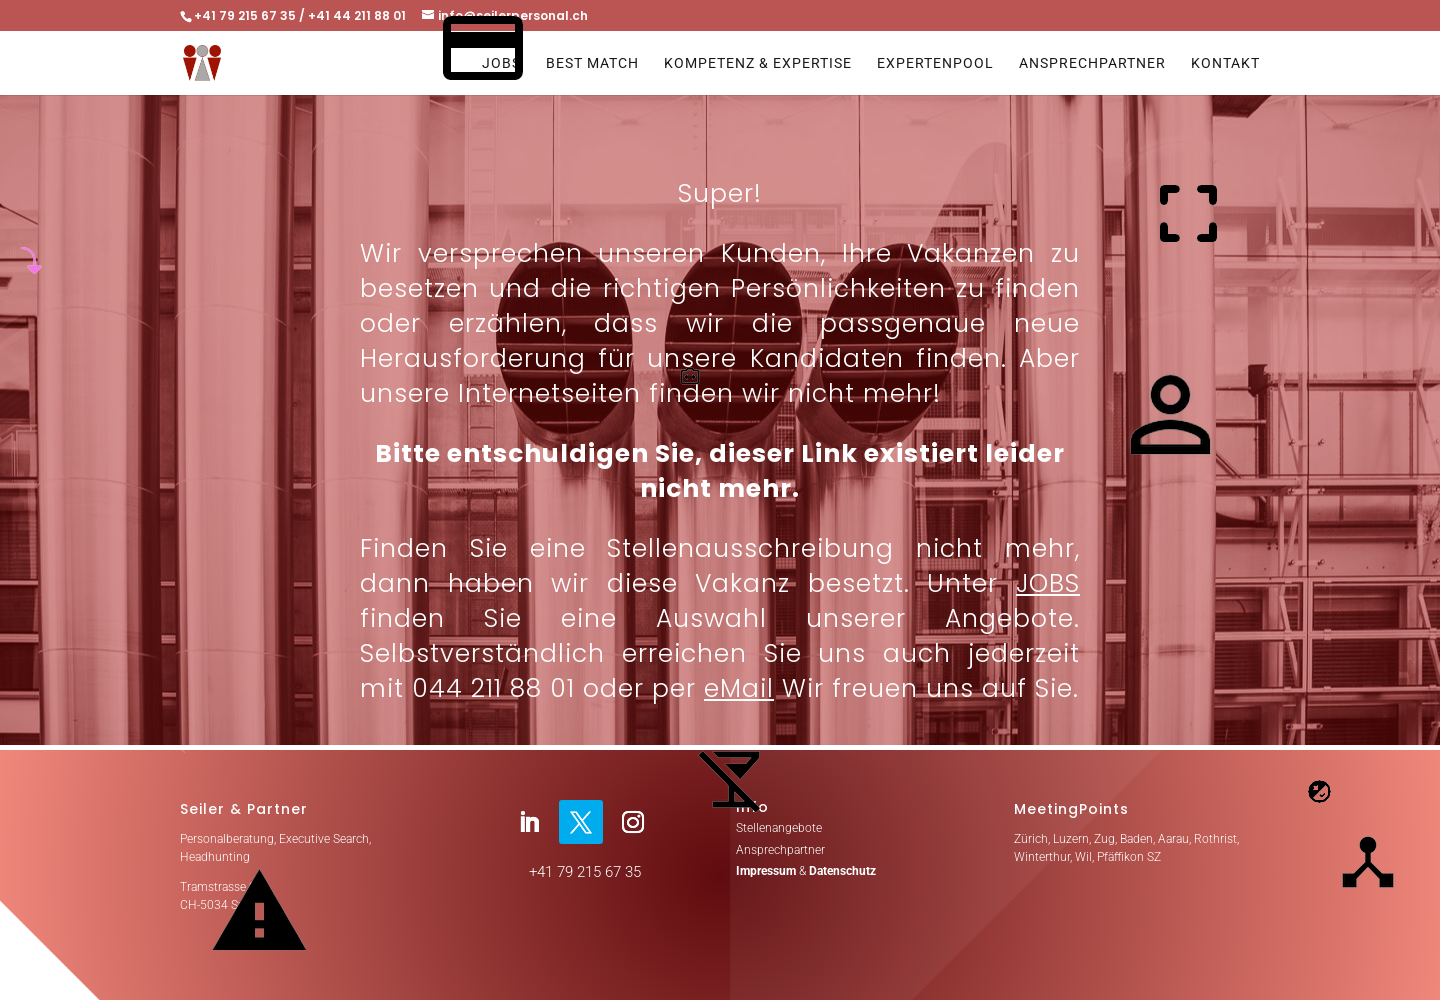 This screenshot has width=1440, height=1000. Describe the element at coordinates (31, 260) in the screenshot. I see `navigate to the next item below` at that location.